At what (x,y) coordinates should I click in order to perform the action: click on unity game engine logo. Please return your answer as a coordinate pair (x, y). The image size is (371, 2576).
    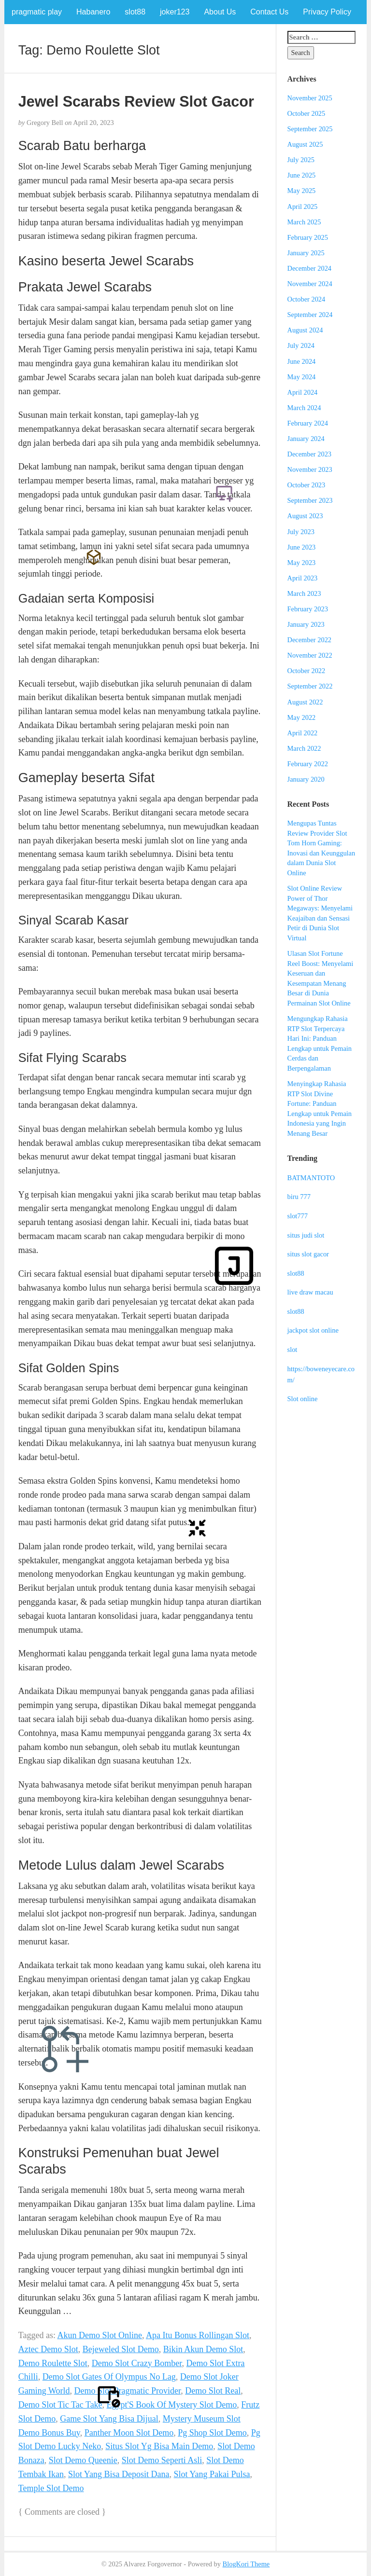
    Looking at the image, I should click on (94, 557).